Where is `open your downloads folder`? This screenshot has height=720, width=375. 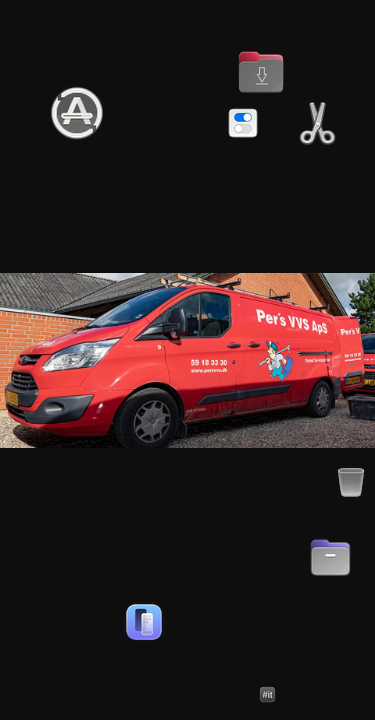 open your downloads folder is located at coordinates (261, 72).